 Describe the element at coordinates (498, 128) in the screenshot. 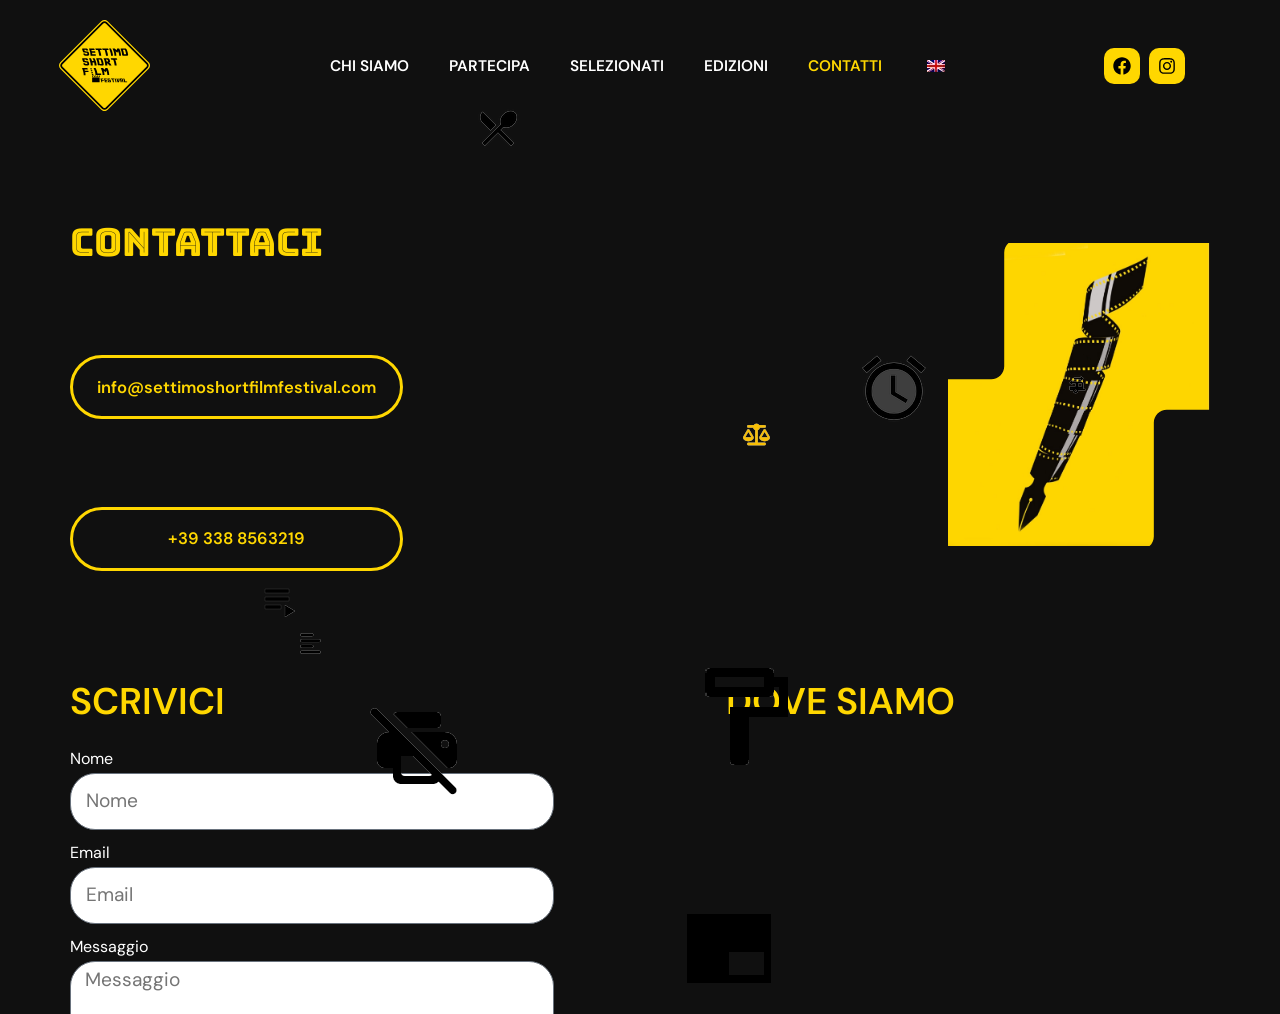

I see `find nearby restaurants` at that location.